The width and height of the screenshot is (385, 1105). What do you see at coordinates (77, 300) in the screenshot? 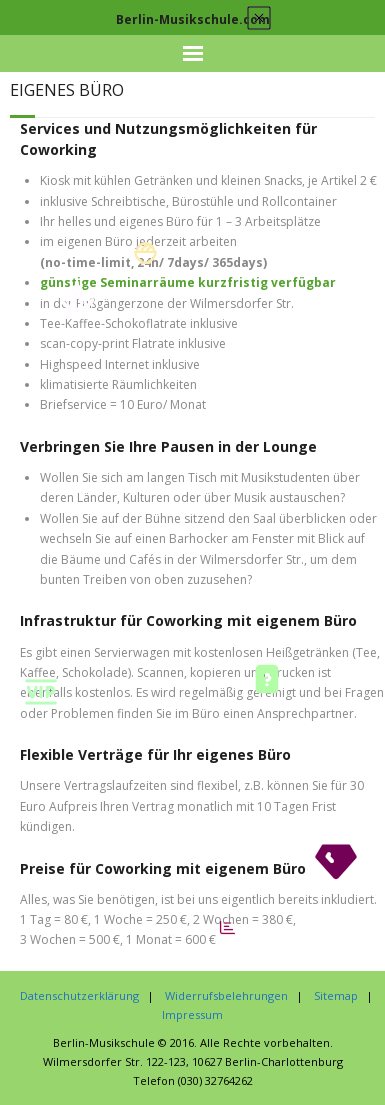
I see `access geometry or drawing tools` at bounding box center [77, 300].